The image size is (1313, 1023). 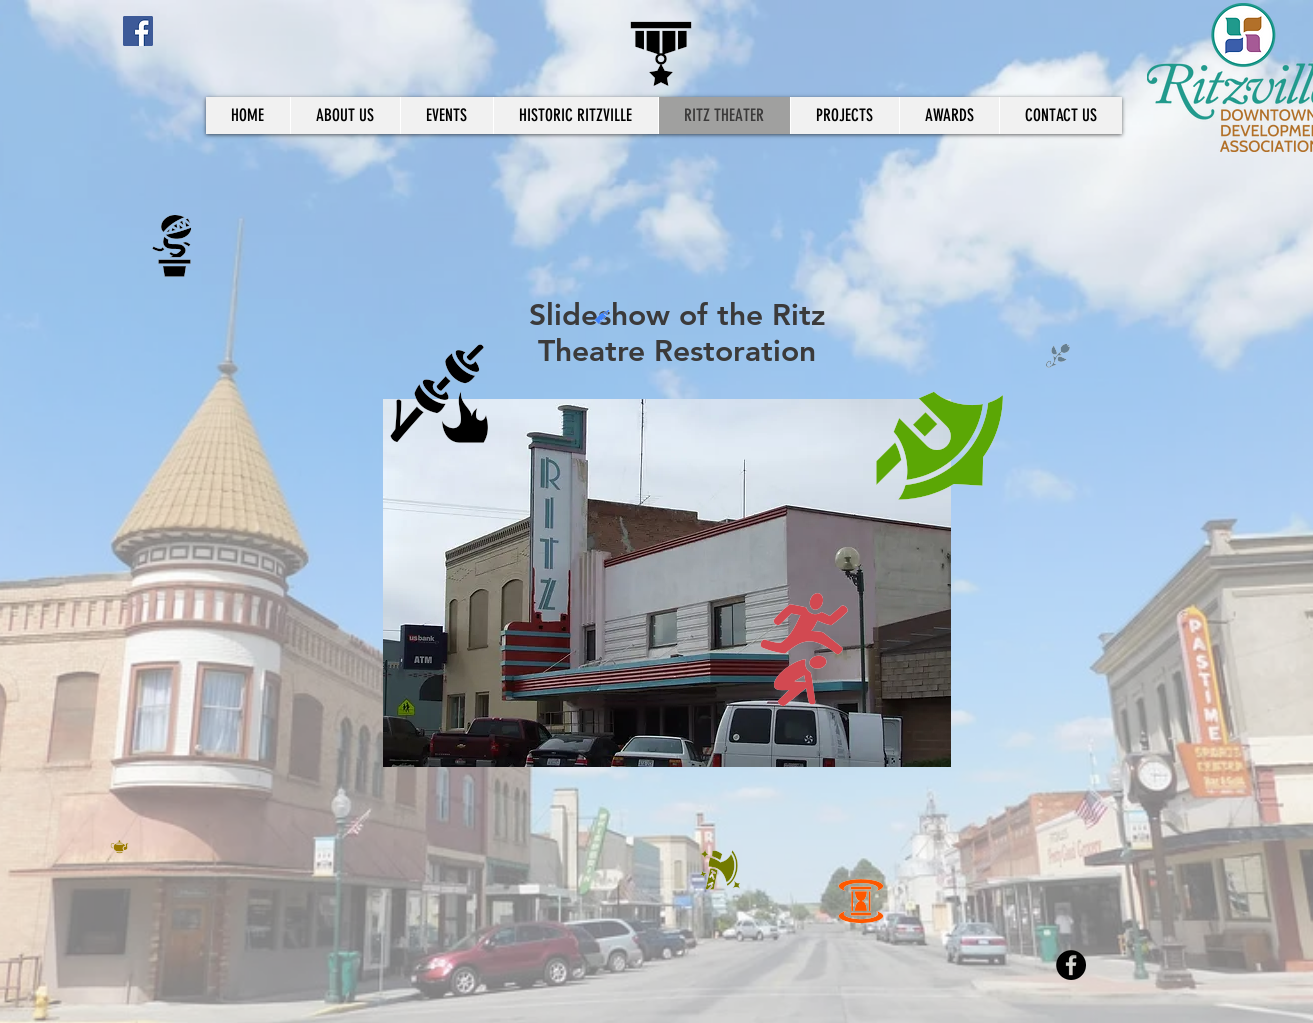 What do you see at coordinates (438, 393) in the screenshot?
I see `roast marshmallows over a campfire` at bounding box center [438, 393].